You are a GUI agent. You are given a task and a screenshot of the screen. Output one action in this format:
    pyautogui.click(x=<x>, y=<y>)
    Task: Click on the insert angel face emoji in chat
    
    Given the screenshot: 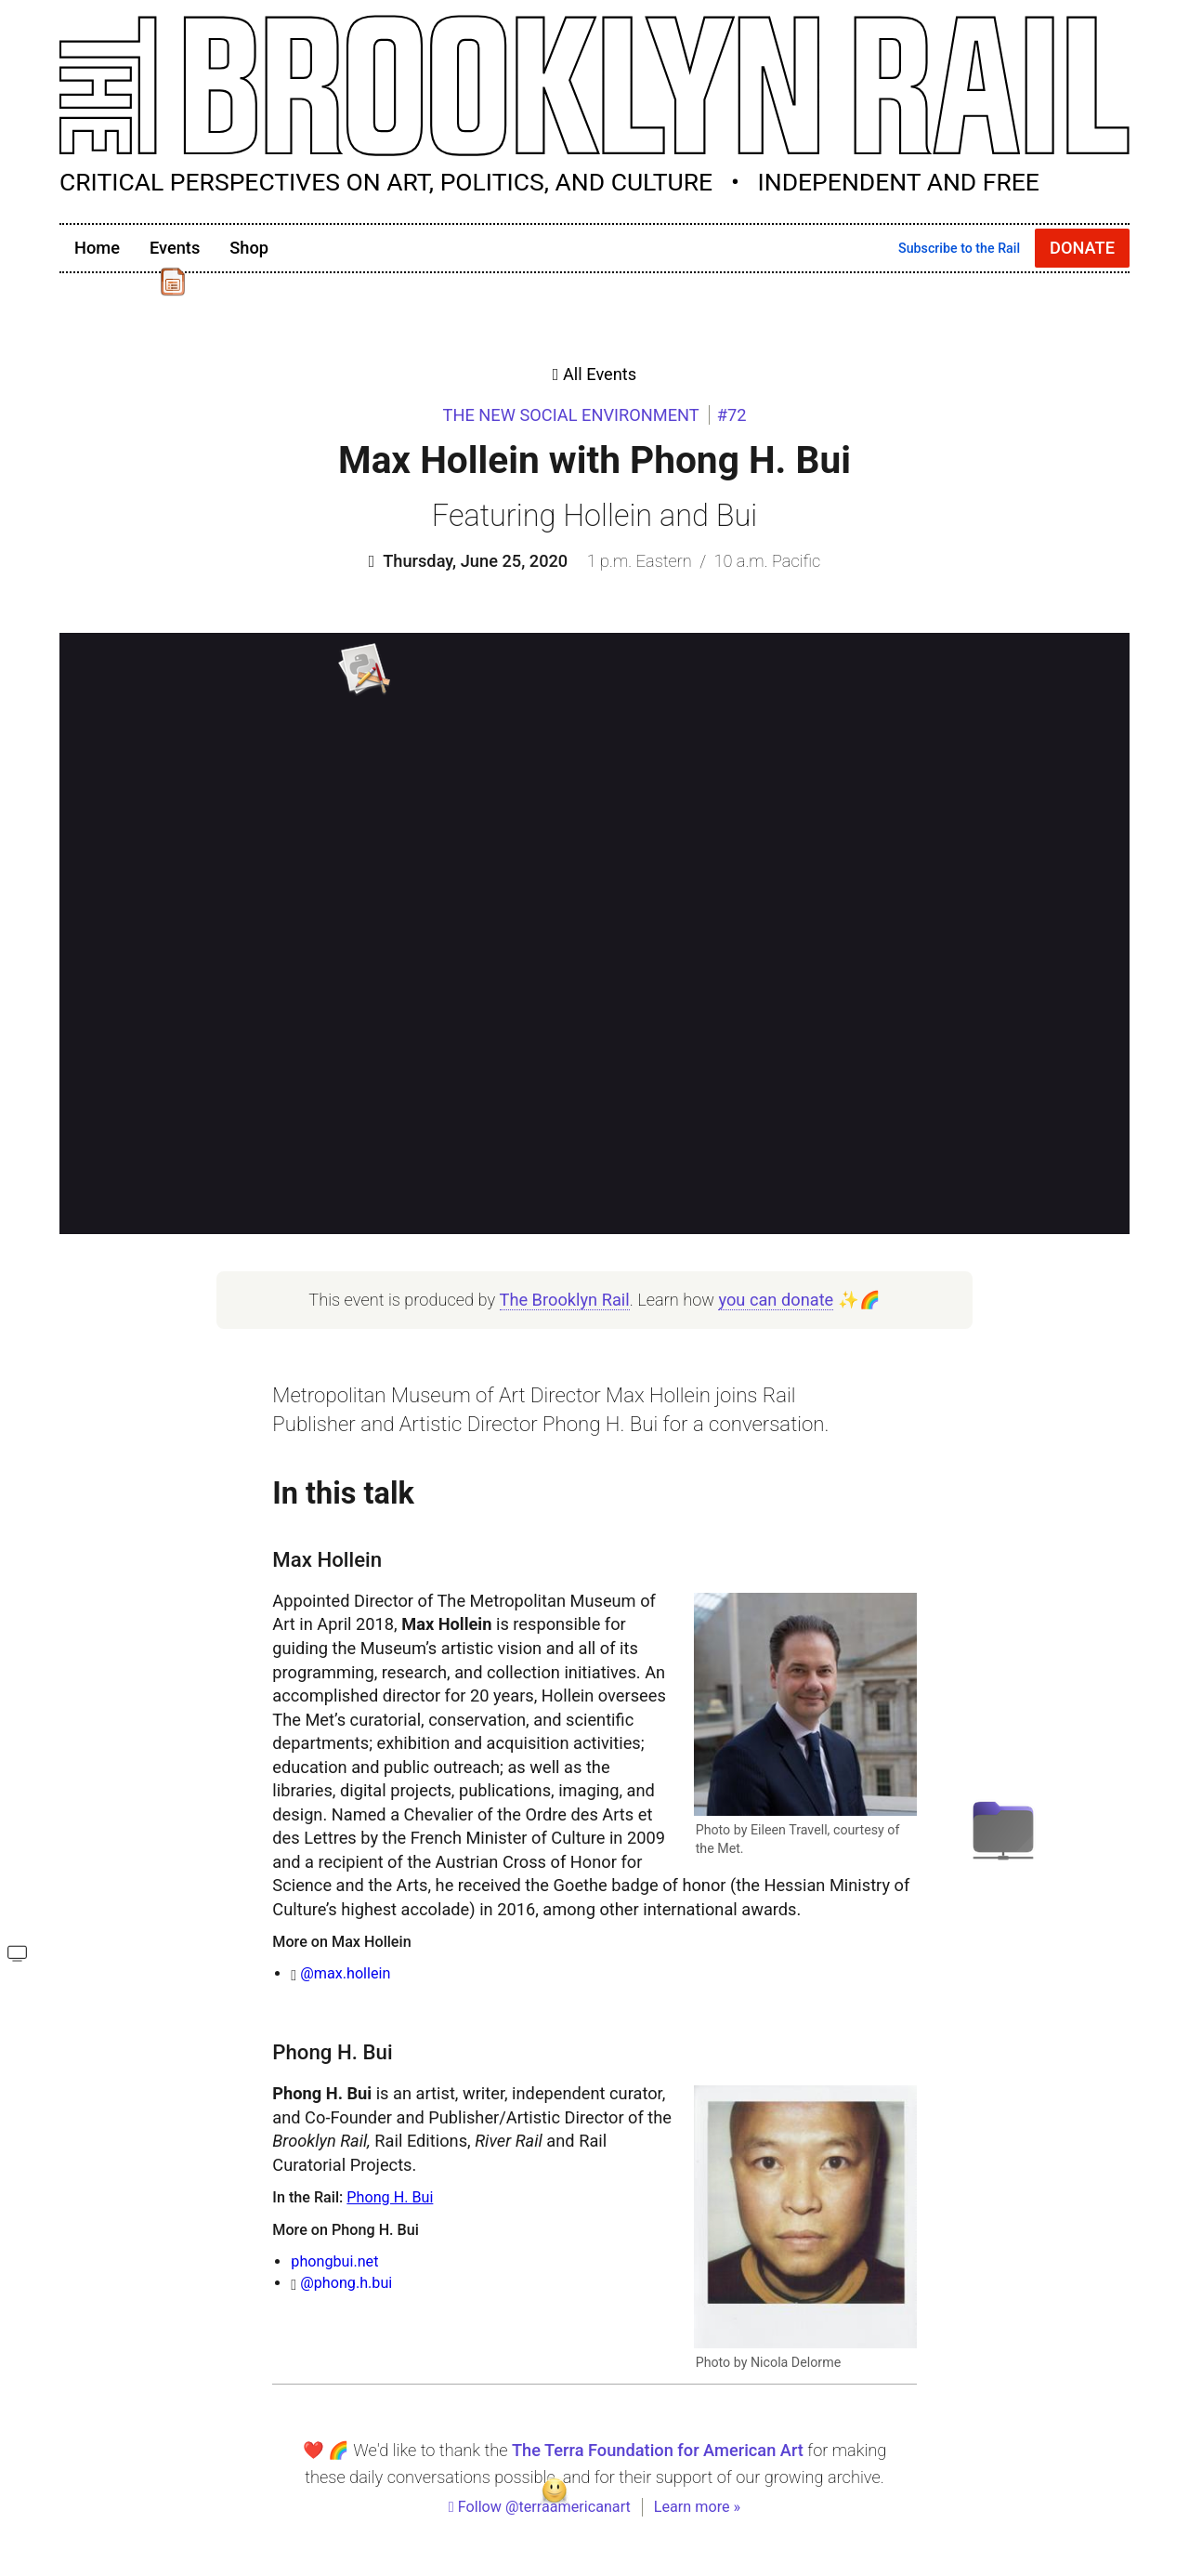 What is the action you would take?
    pyautogui.click(x=555, y=2491)
    